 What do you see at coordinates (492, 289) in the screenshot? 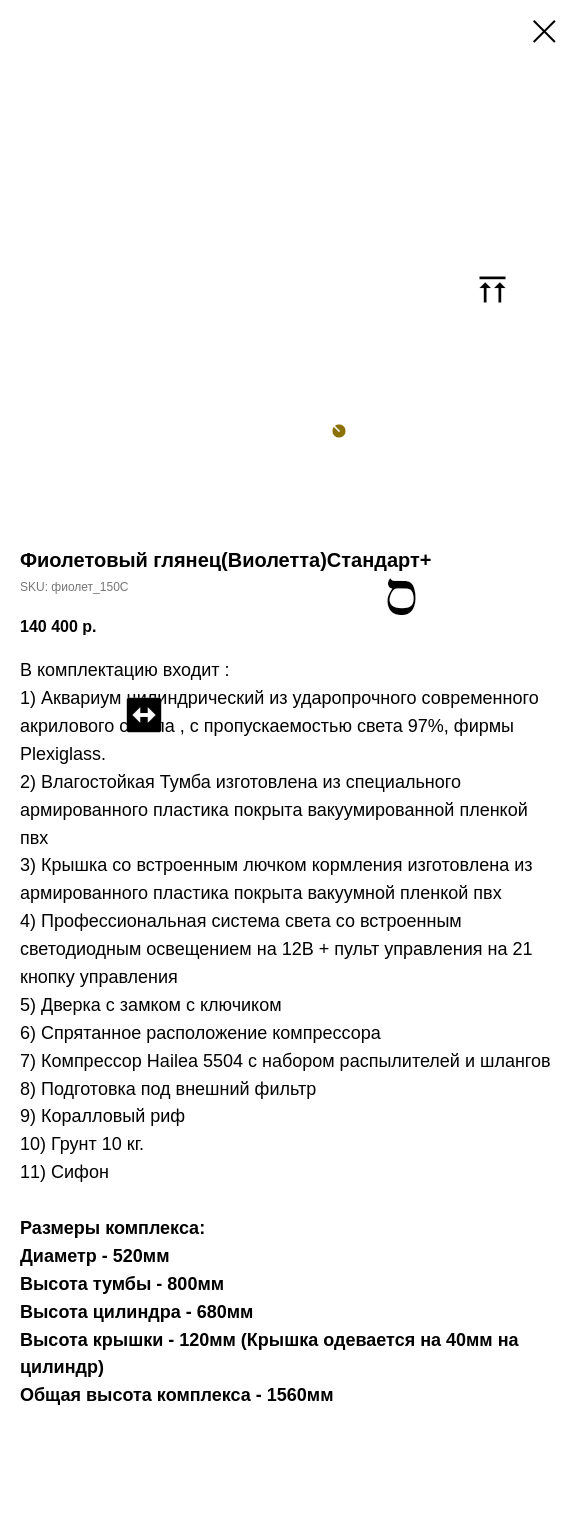
I see `align selected content to the top edge` at bounding box center [492, 289].